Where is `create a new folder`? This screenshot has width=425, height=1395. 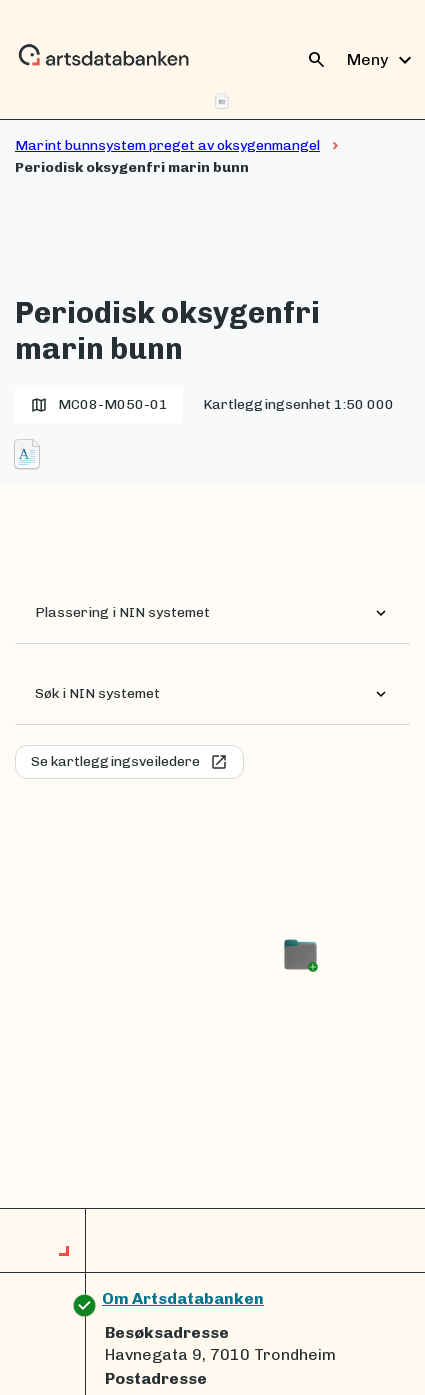 create a new folder is located at coordinates (300, 954).